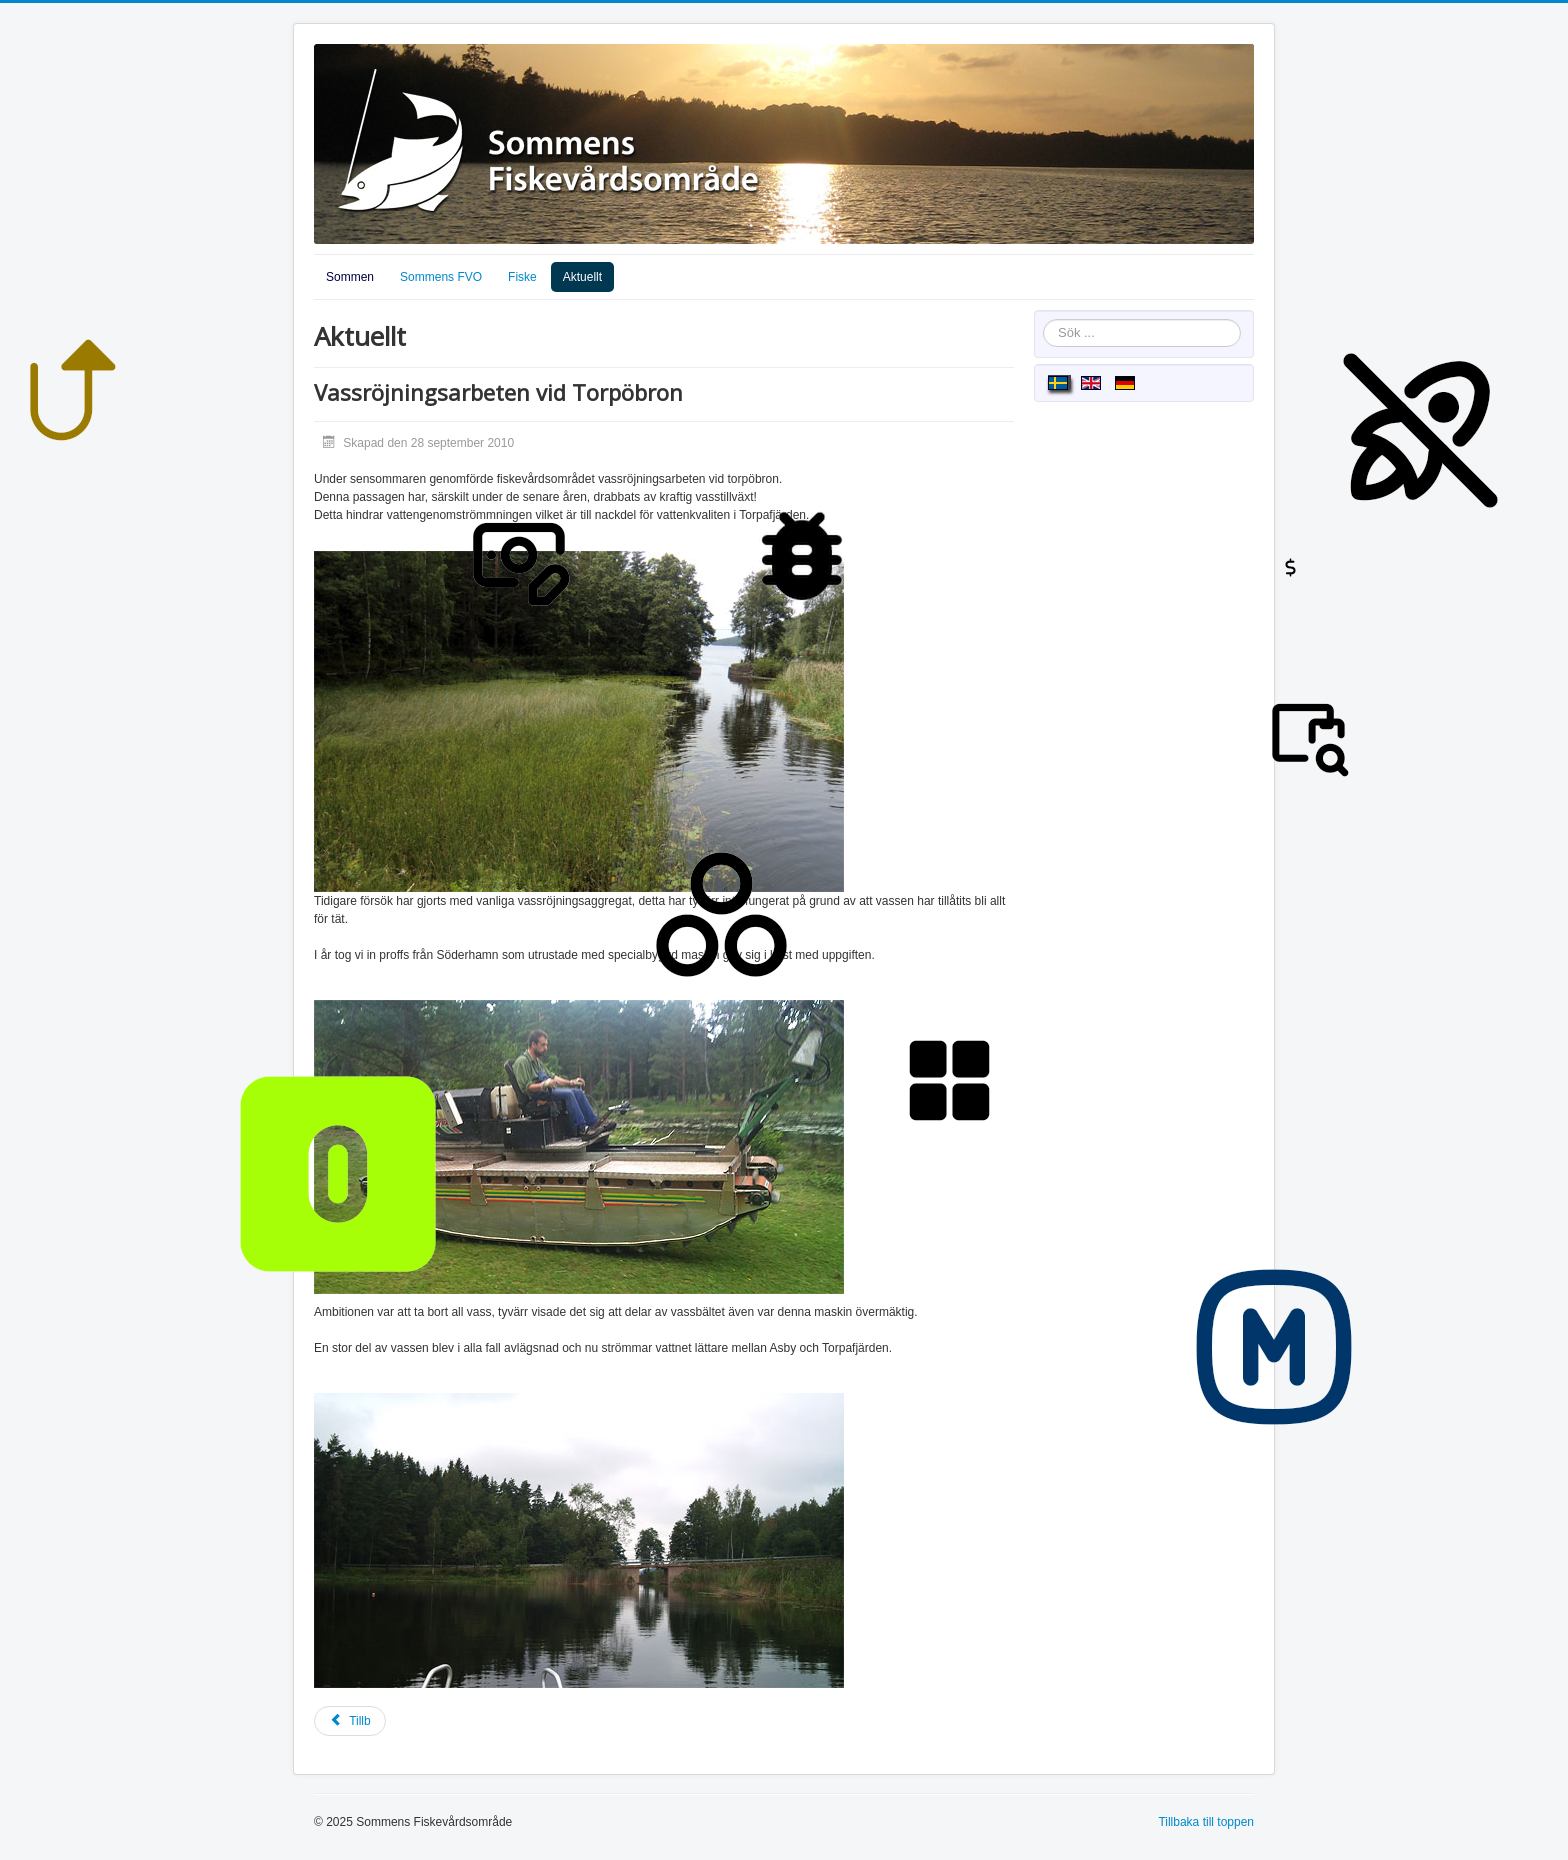  What do you see at coordinates (1274, 1347) in the screenshot?
I see `access metro or subway transit options` at bounding box center [1274, 1347].